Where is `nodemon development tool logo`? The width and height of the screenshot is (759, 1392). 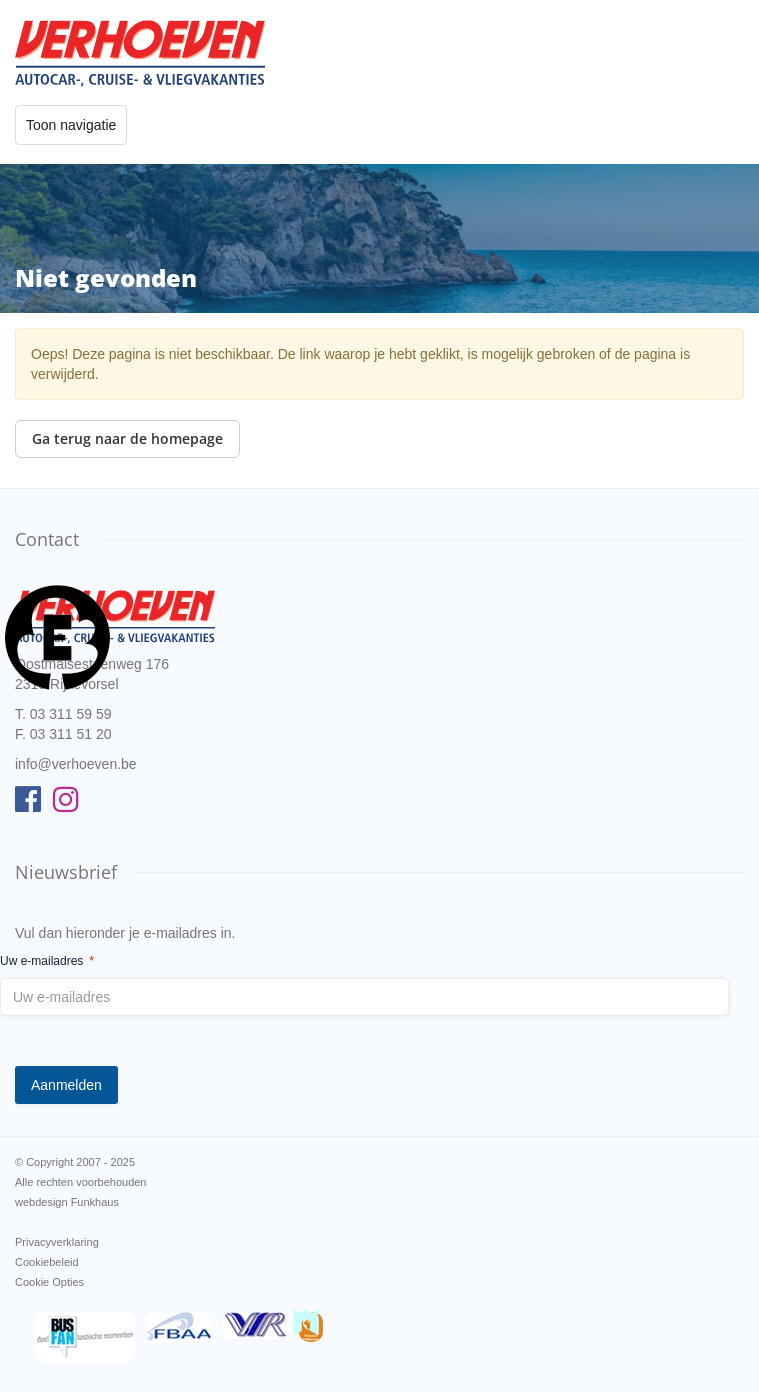
nodemon development tool logo is located at coordinates (306, 1321).